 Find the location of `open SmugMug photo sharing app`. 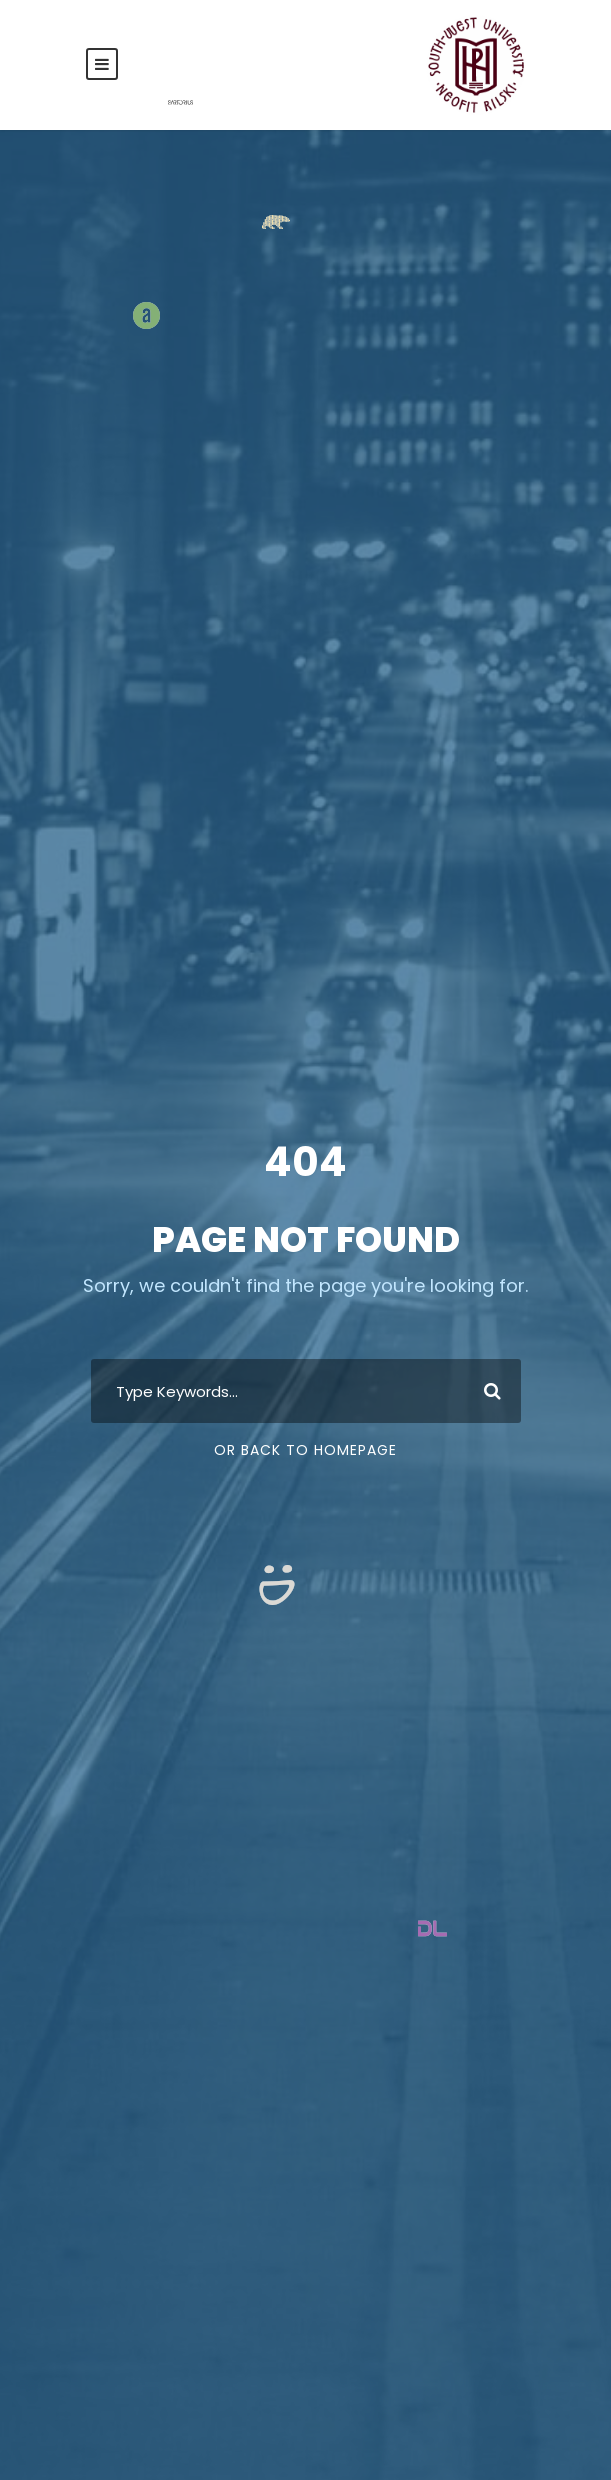

open SmugMug photo sharing app is located at coordinates (277, 1585).